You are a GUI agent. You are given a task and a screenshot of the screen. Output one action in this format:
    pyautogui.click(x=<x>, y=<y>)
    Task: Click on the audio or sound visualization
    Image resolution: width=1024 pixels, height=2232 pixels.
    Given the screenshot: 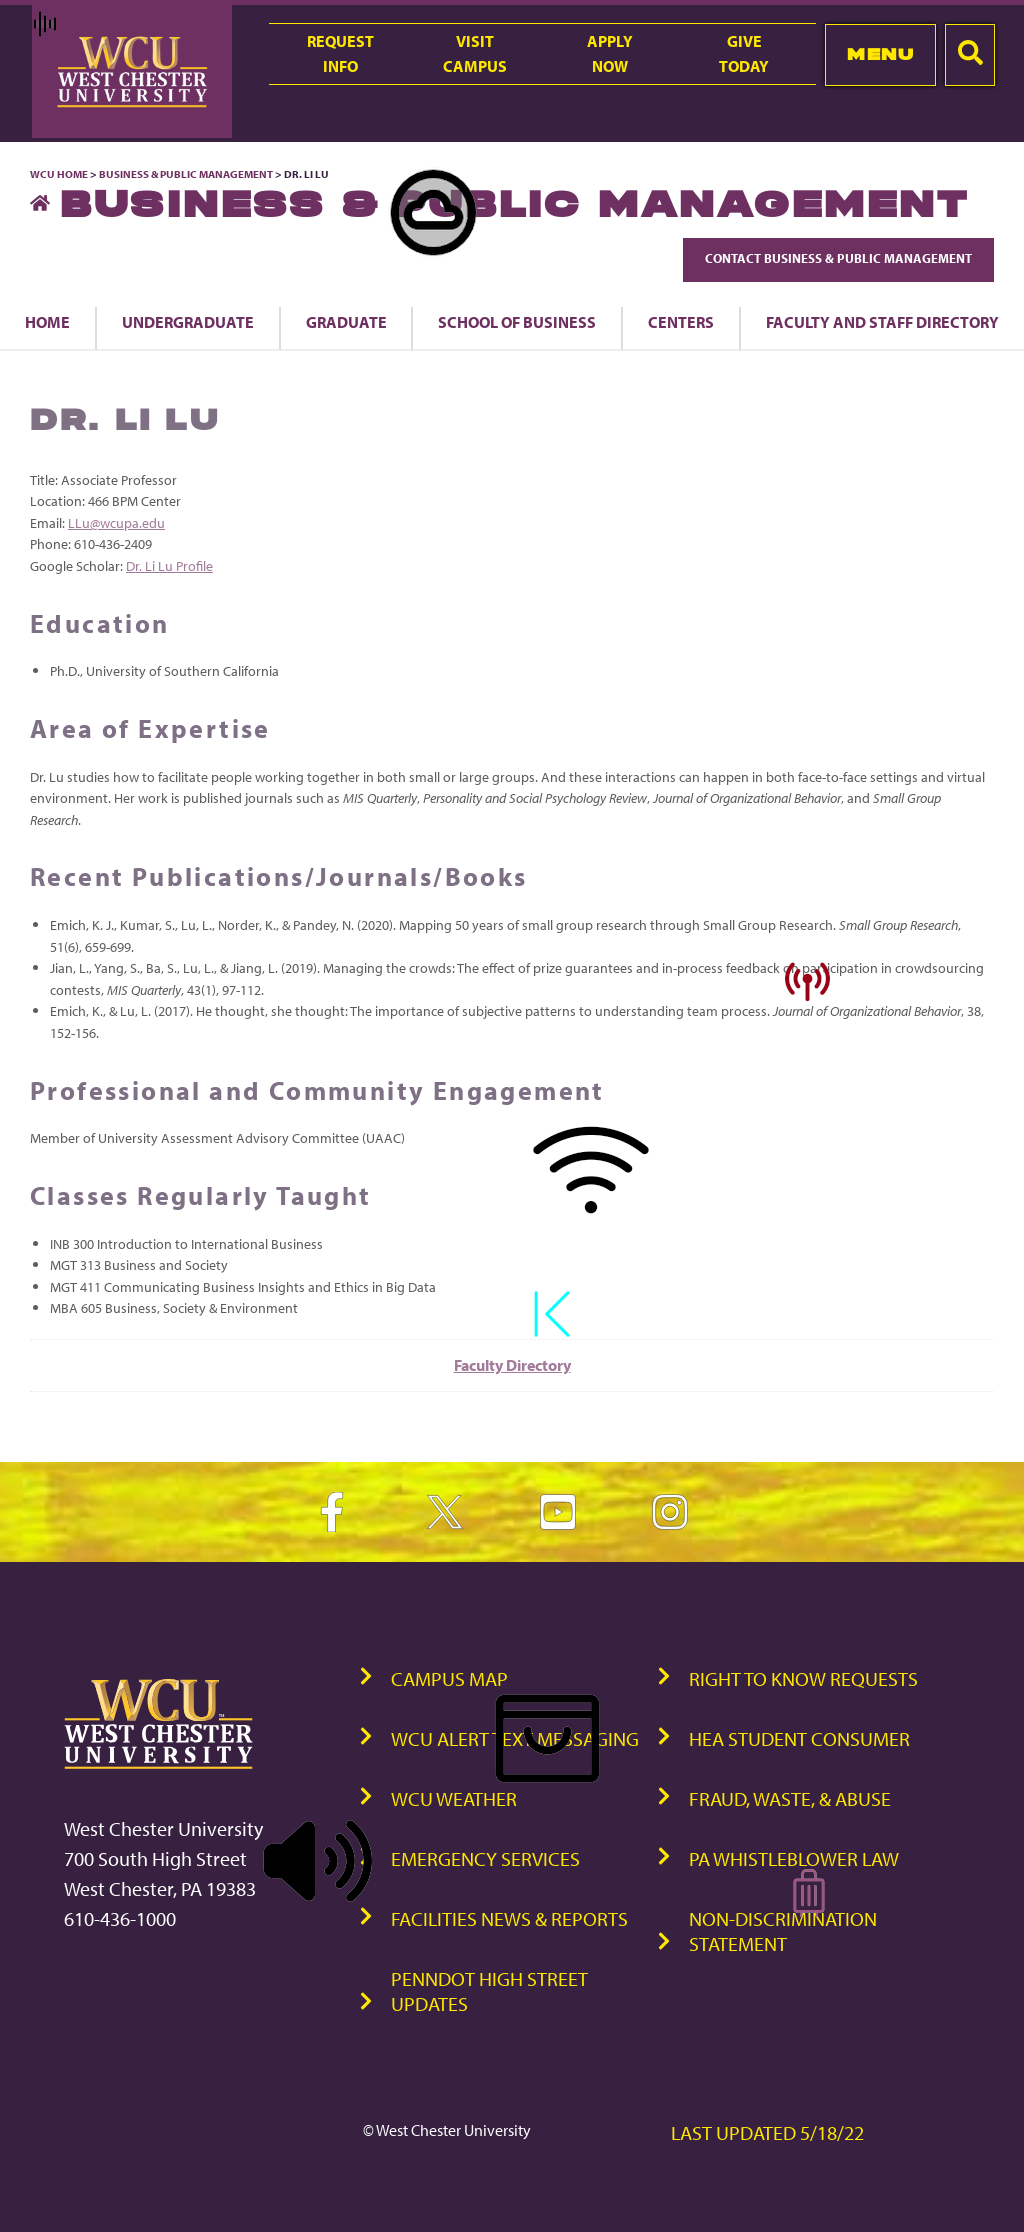 What is the action you would take?
    pyautogui.click(x=45, y=24)
    